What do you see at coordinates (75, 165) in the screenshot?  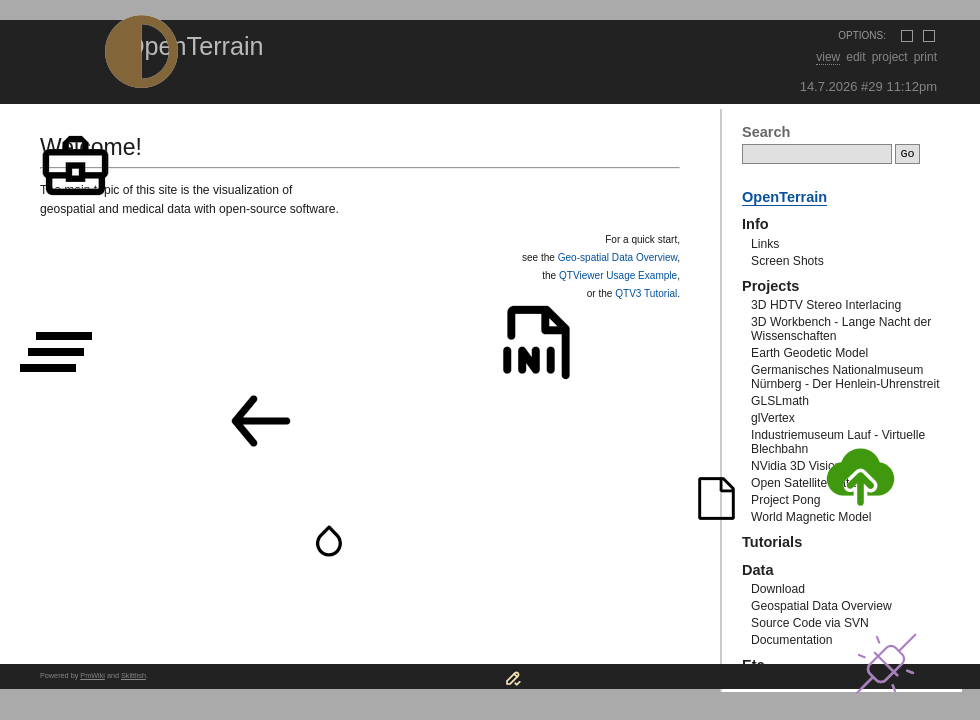 I see `access work or business-related features` at bounding box center [75, 165].